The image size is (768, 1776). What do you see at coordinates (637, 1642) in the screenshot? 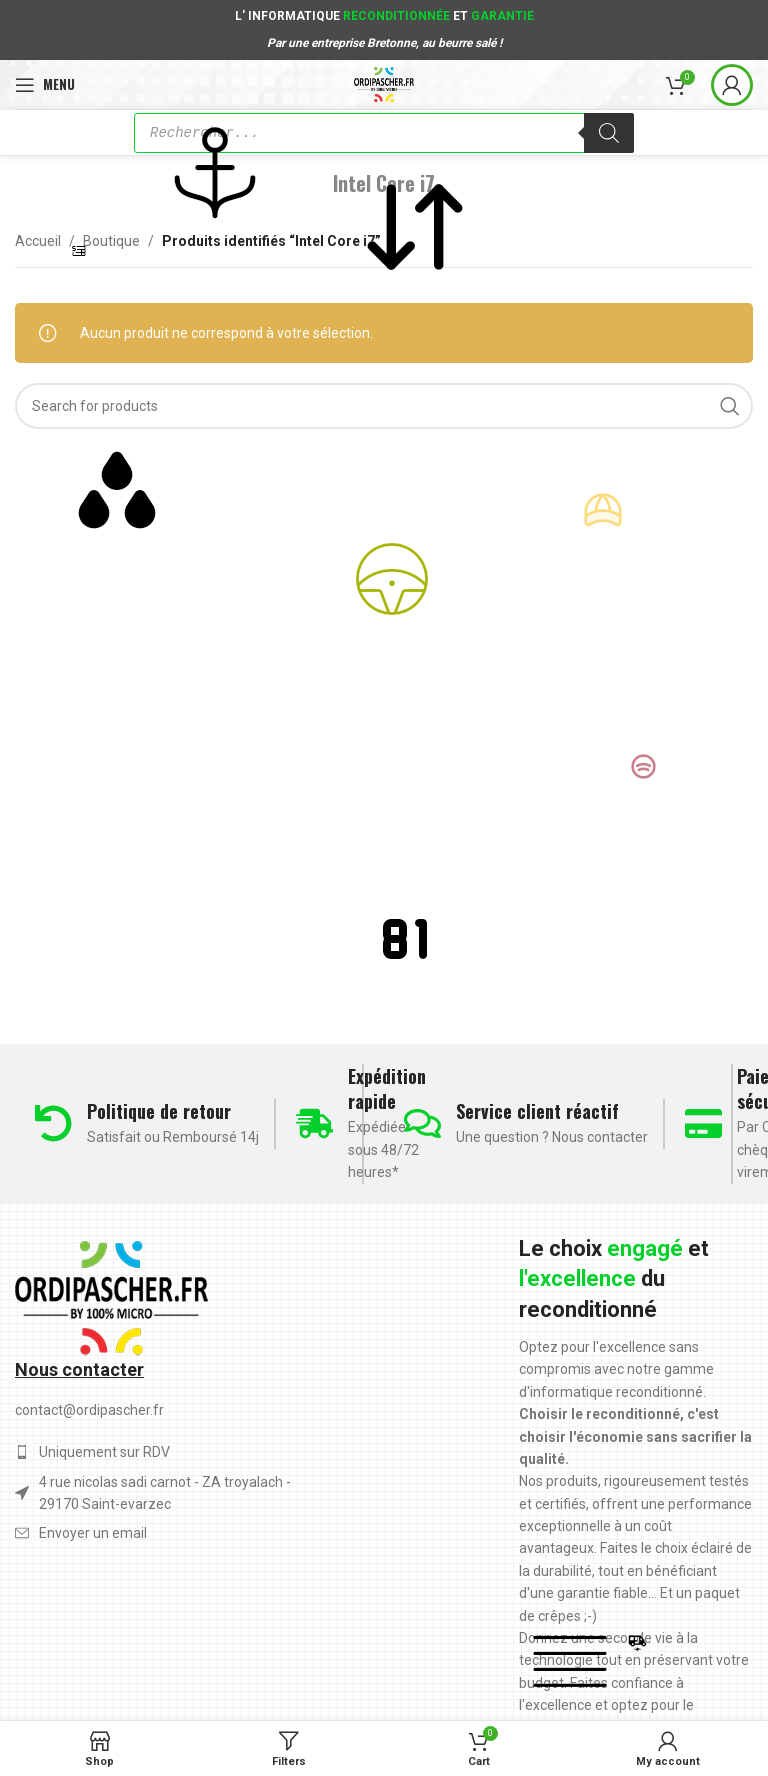
I see `select electric rickshaw as transport option` at bounding box center [637, 1642].